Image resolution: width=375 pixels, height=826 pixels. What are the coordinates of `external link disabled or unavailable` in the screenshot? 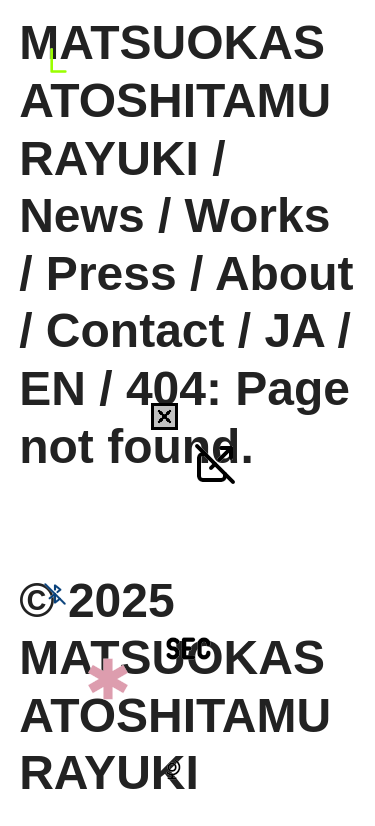 It's located at (215, 464).